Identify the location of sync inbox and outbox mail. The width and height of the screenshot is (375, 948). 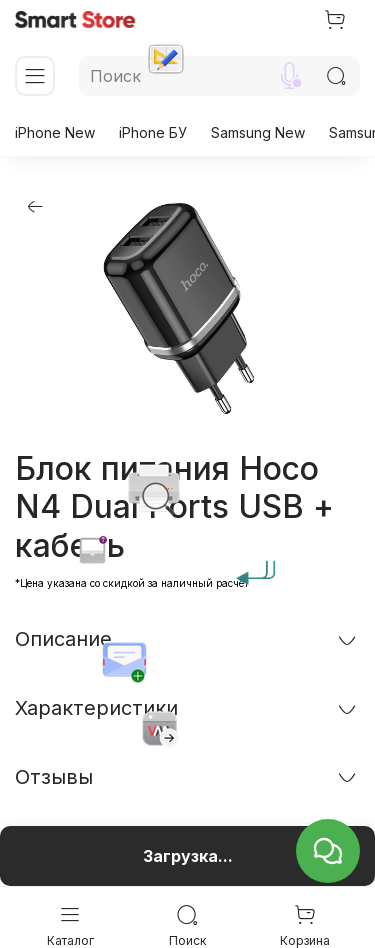
(92, 550).